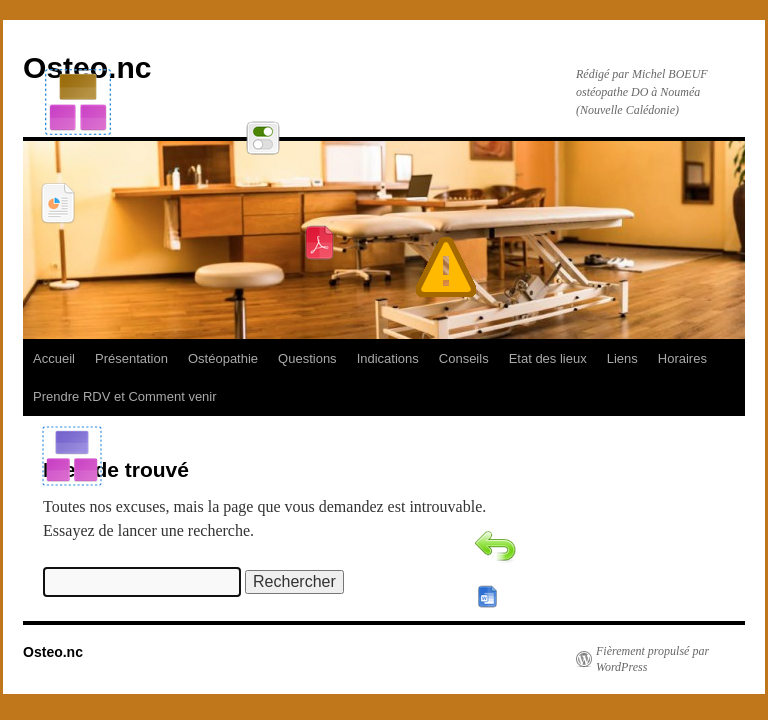 This screenshot has width=768, height=720. I want to click on indicates a OneDrive sync warning or issue, so click(446, 267).